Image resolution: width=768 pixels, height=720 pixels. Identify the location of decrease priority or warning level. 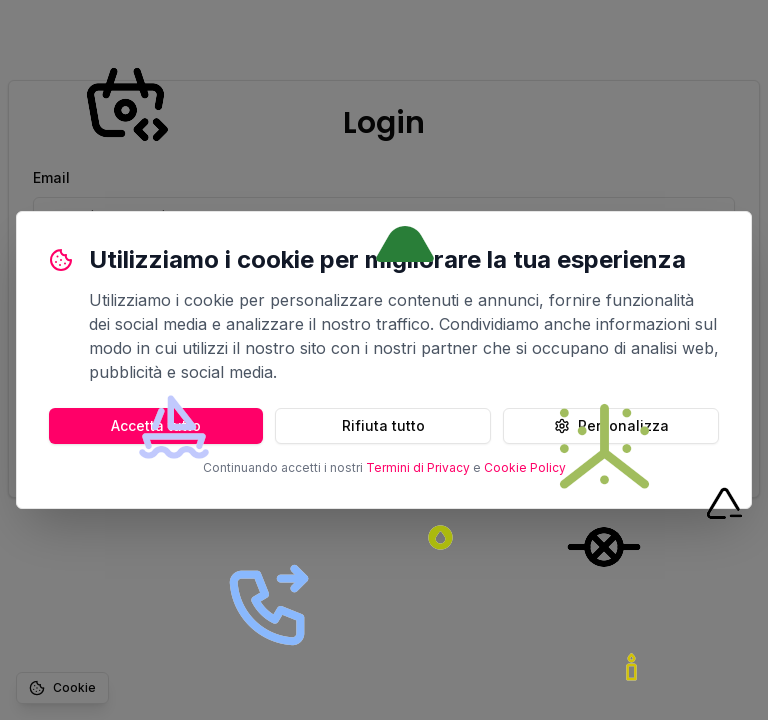
(724, 504).